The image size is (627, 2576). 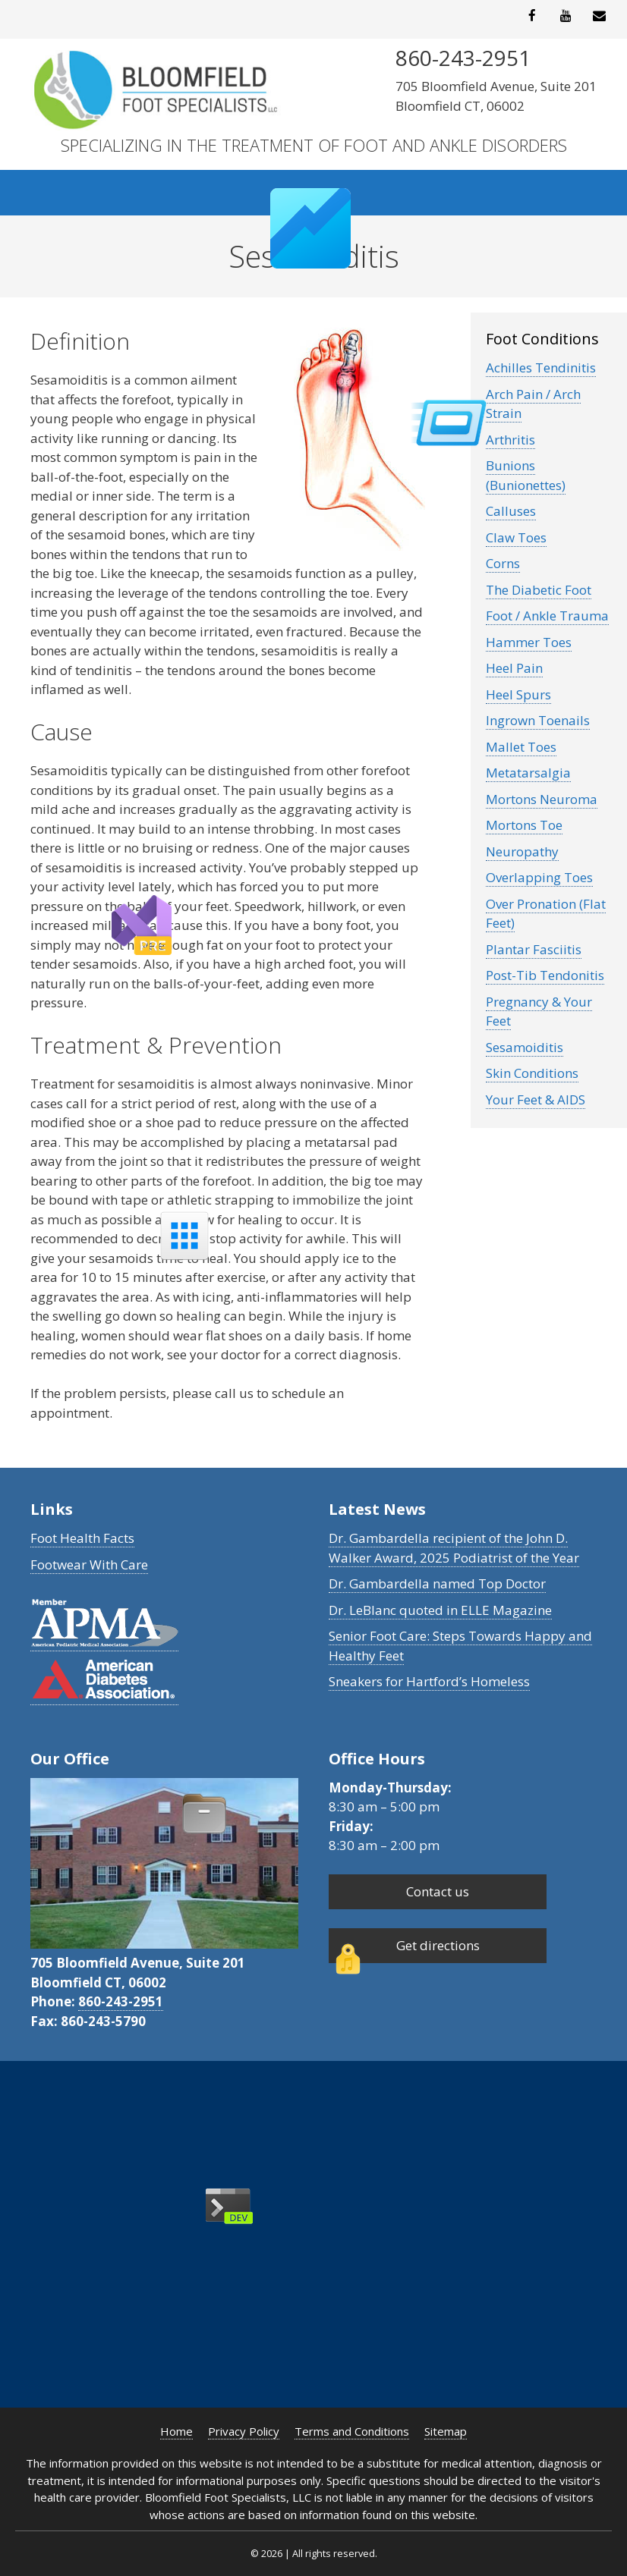 What do you see at coordinates (141, 925) in the screenshot?
I see `open visual studio preview application` at bounding box center [141, 925].